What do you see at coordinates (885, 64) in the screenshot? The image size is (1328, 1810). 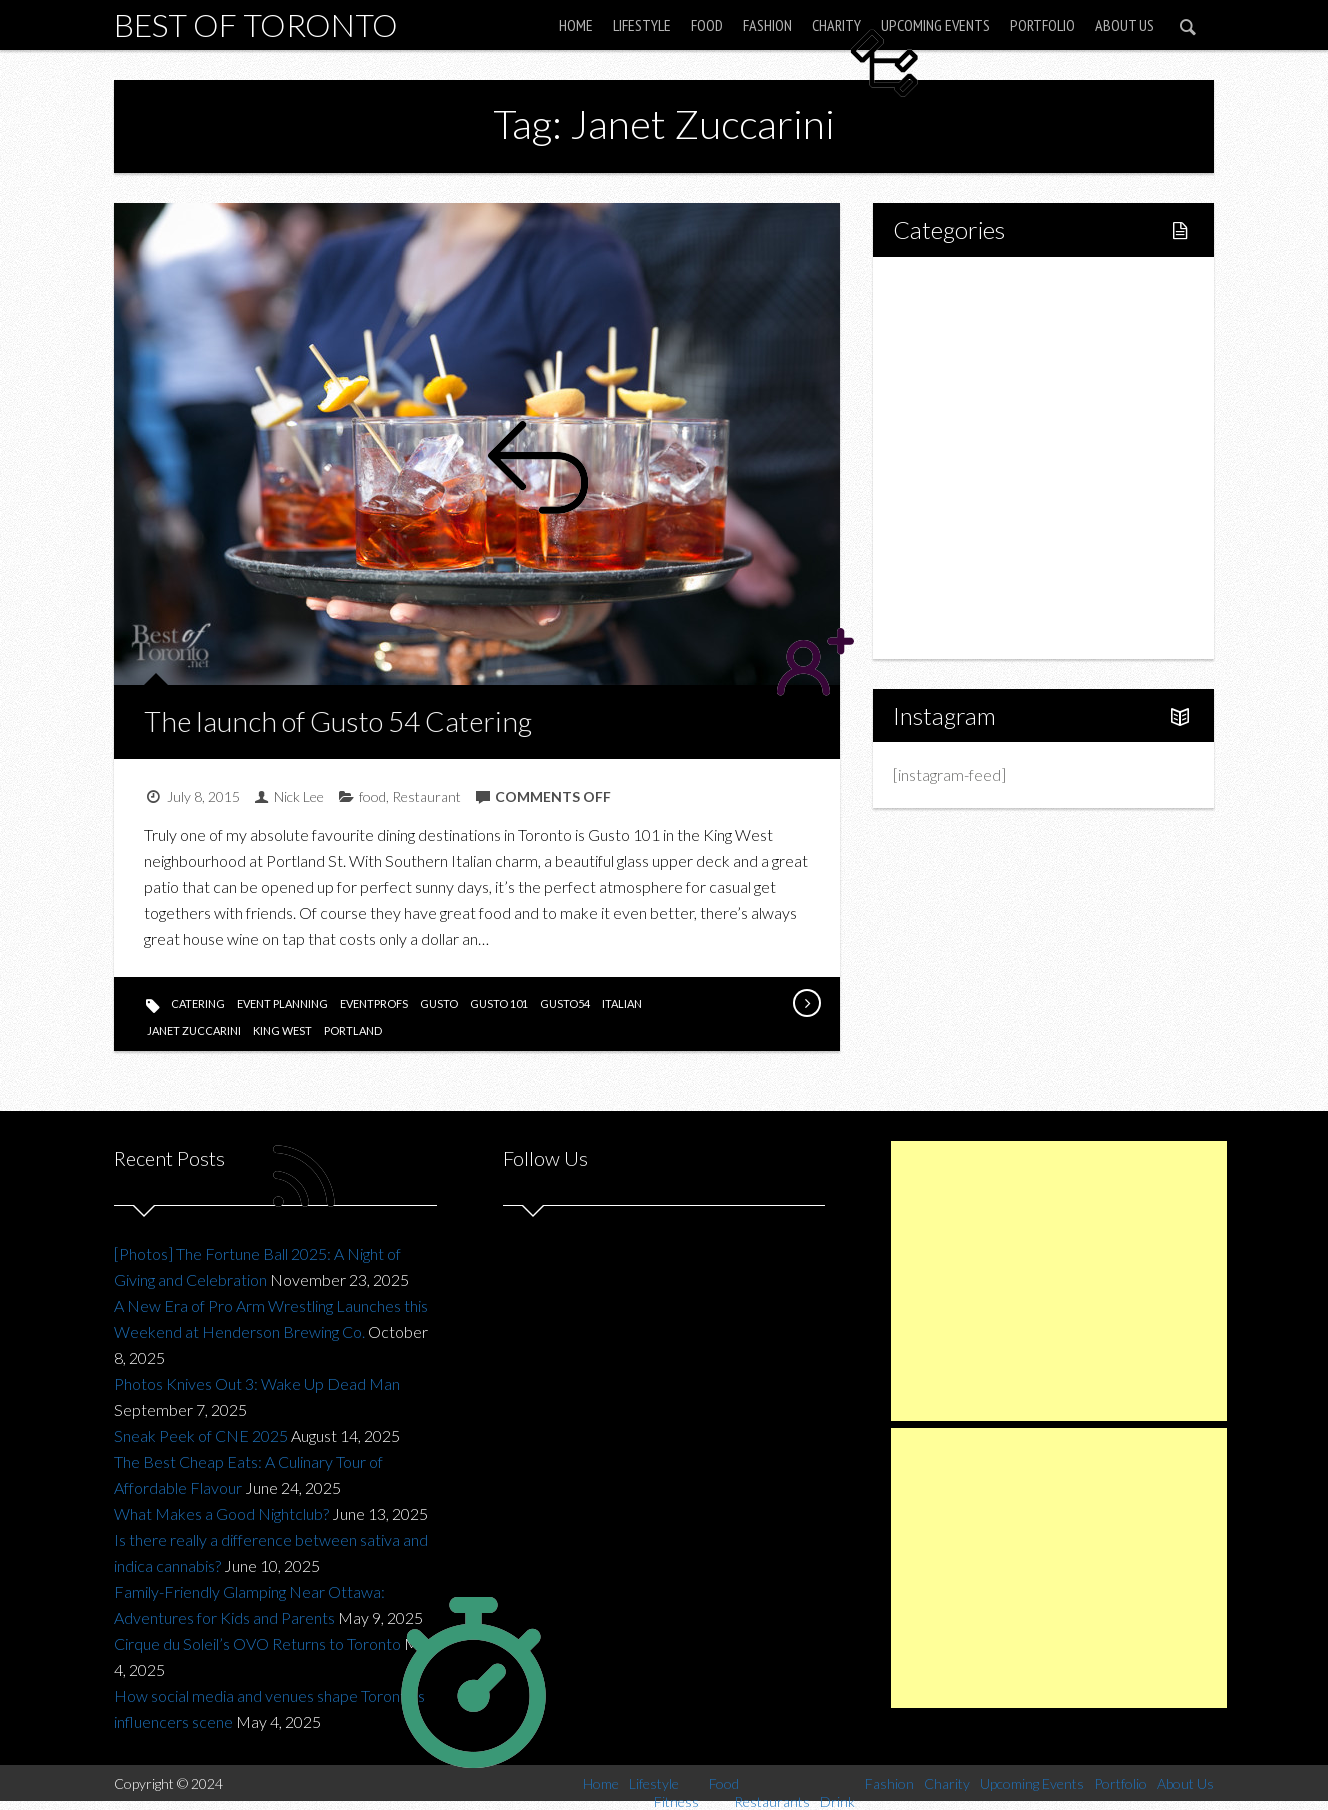 I see `indicates a class definition in code` at bounding box center [885, 64].